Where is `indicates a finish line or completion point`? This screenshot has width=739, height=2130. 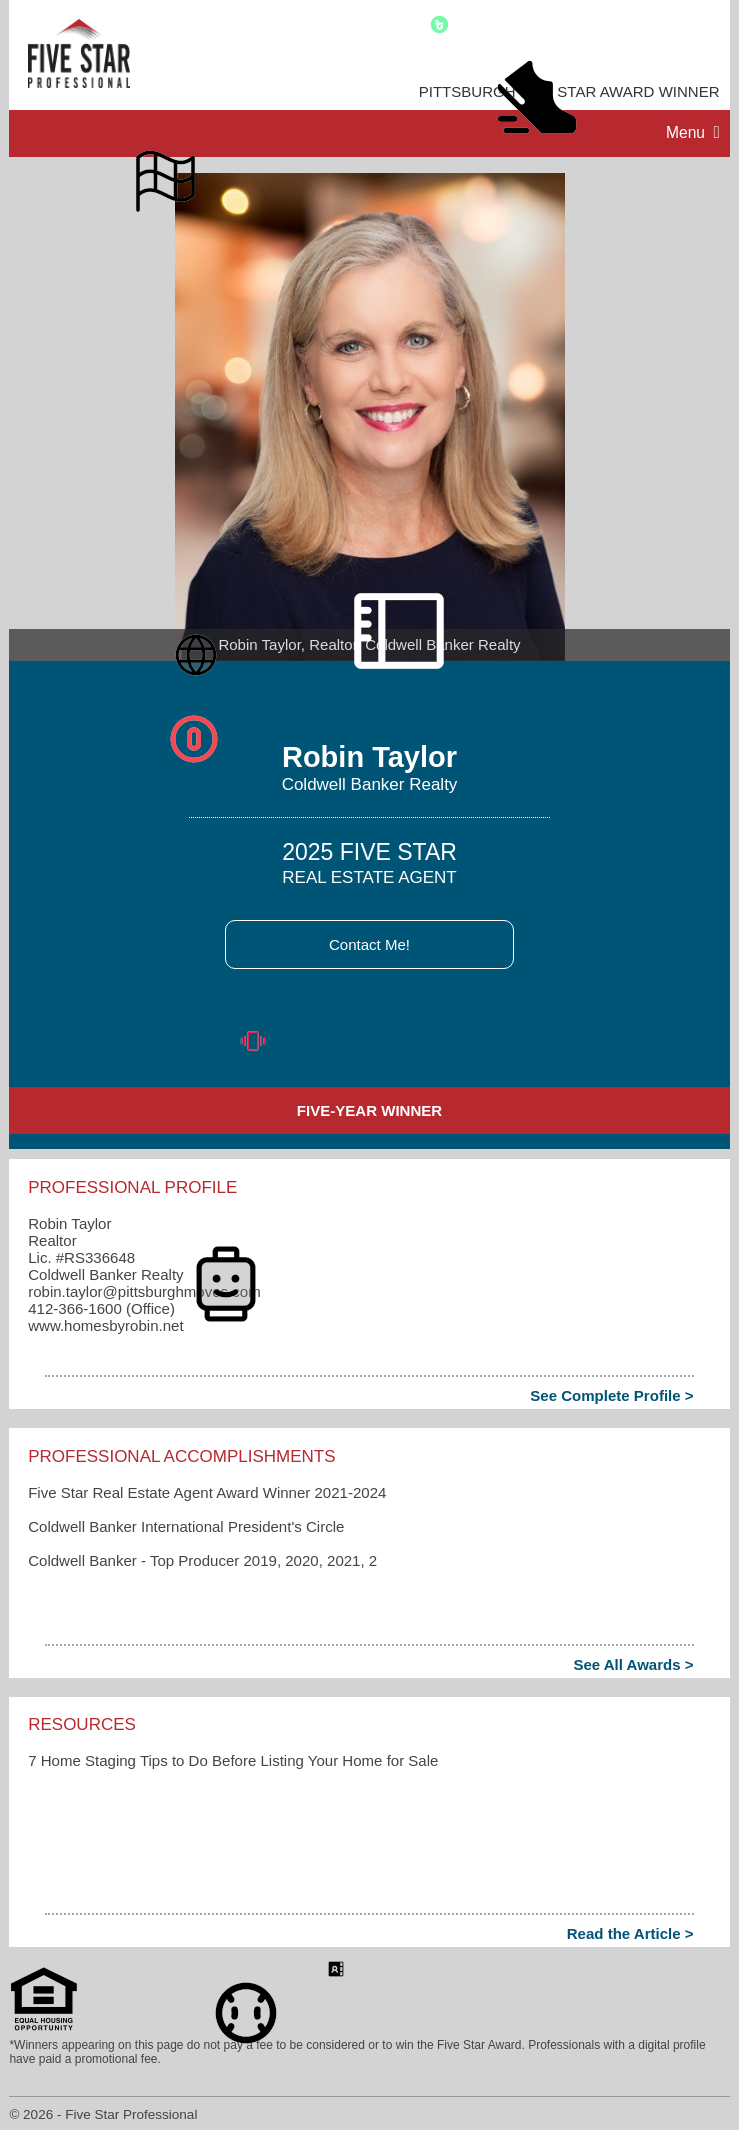
indicates a finish line or completion point is located at coordinates (163, 180).